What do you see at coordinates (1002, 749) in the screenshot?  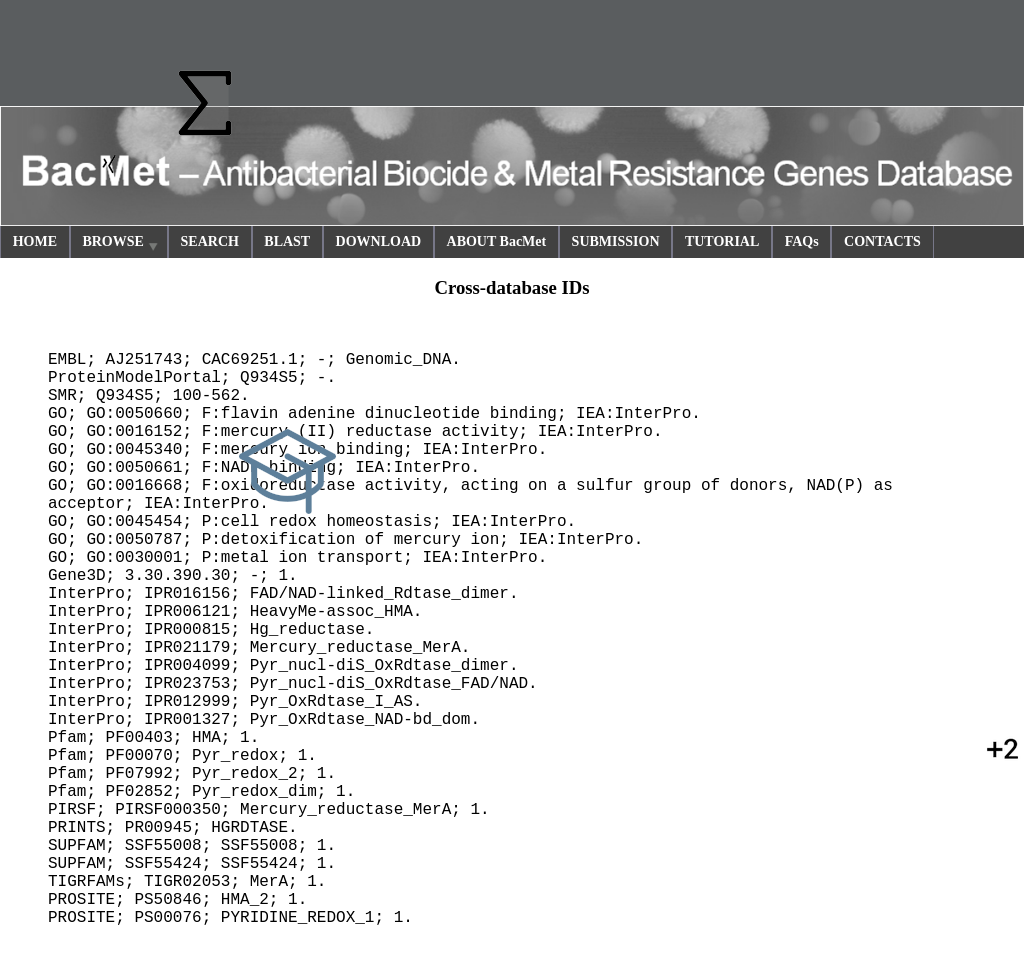 I see `increase exposure by 2 stops in photo editing` at bounding box center [1002, 749].